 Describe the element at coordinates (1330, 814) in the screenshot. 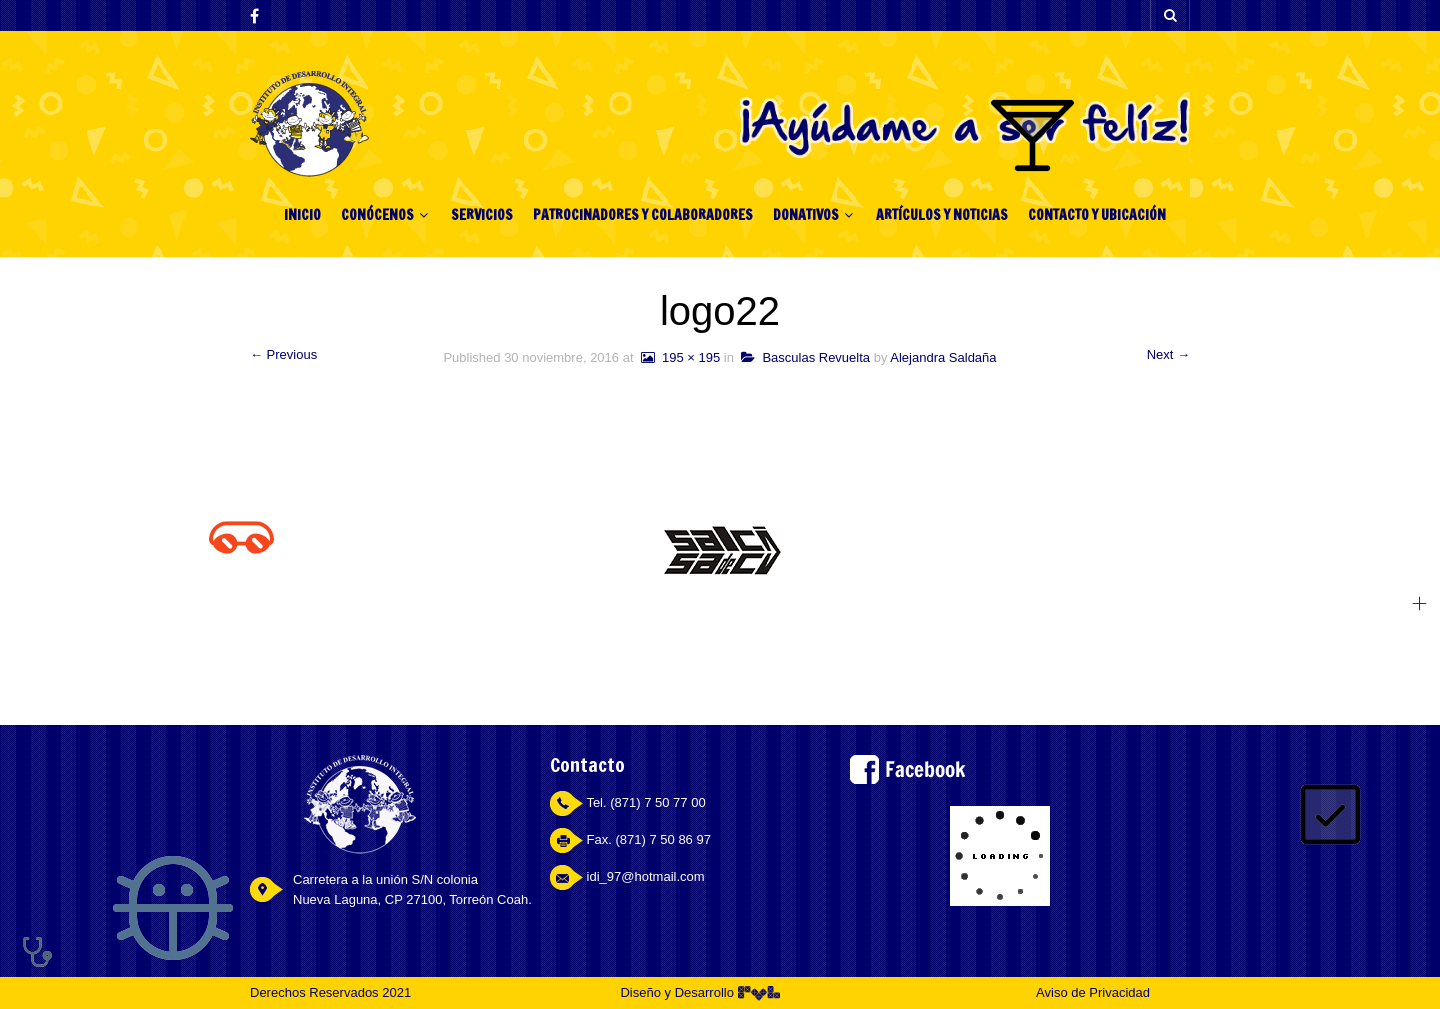

I see `mark task as complete` at that location.